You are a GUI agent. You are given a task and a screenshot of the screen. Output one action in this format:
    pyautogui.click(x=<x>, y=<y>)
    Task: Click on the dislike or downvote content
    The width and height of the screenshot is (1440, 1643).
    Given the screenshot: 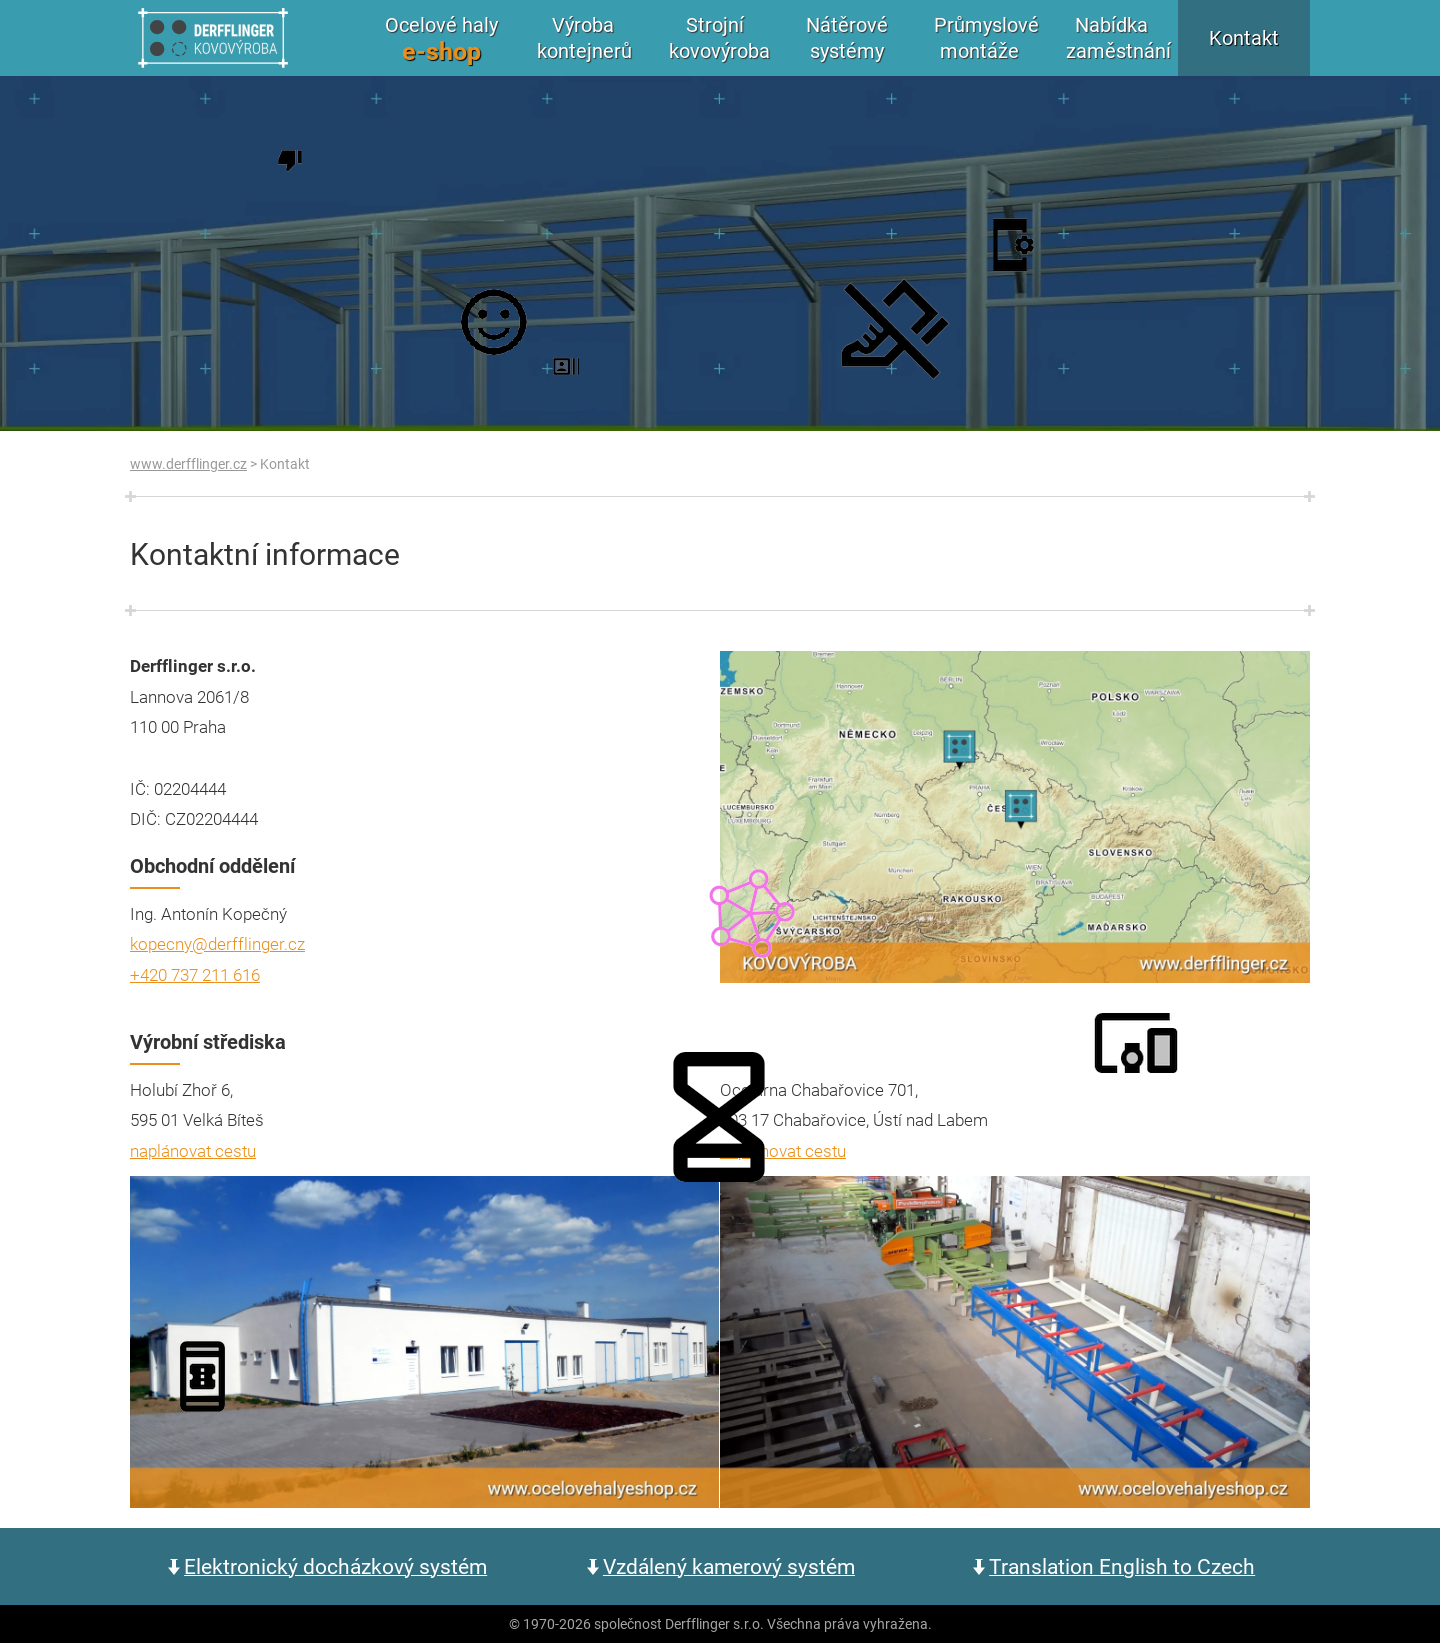 What is the action you would take?
    pyautogui.click(x=290, y=160)
    